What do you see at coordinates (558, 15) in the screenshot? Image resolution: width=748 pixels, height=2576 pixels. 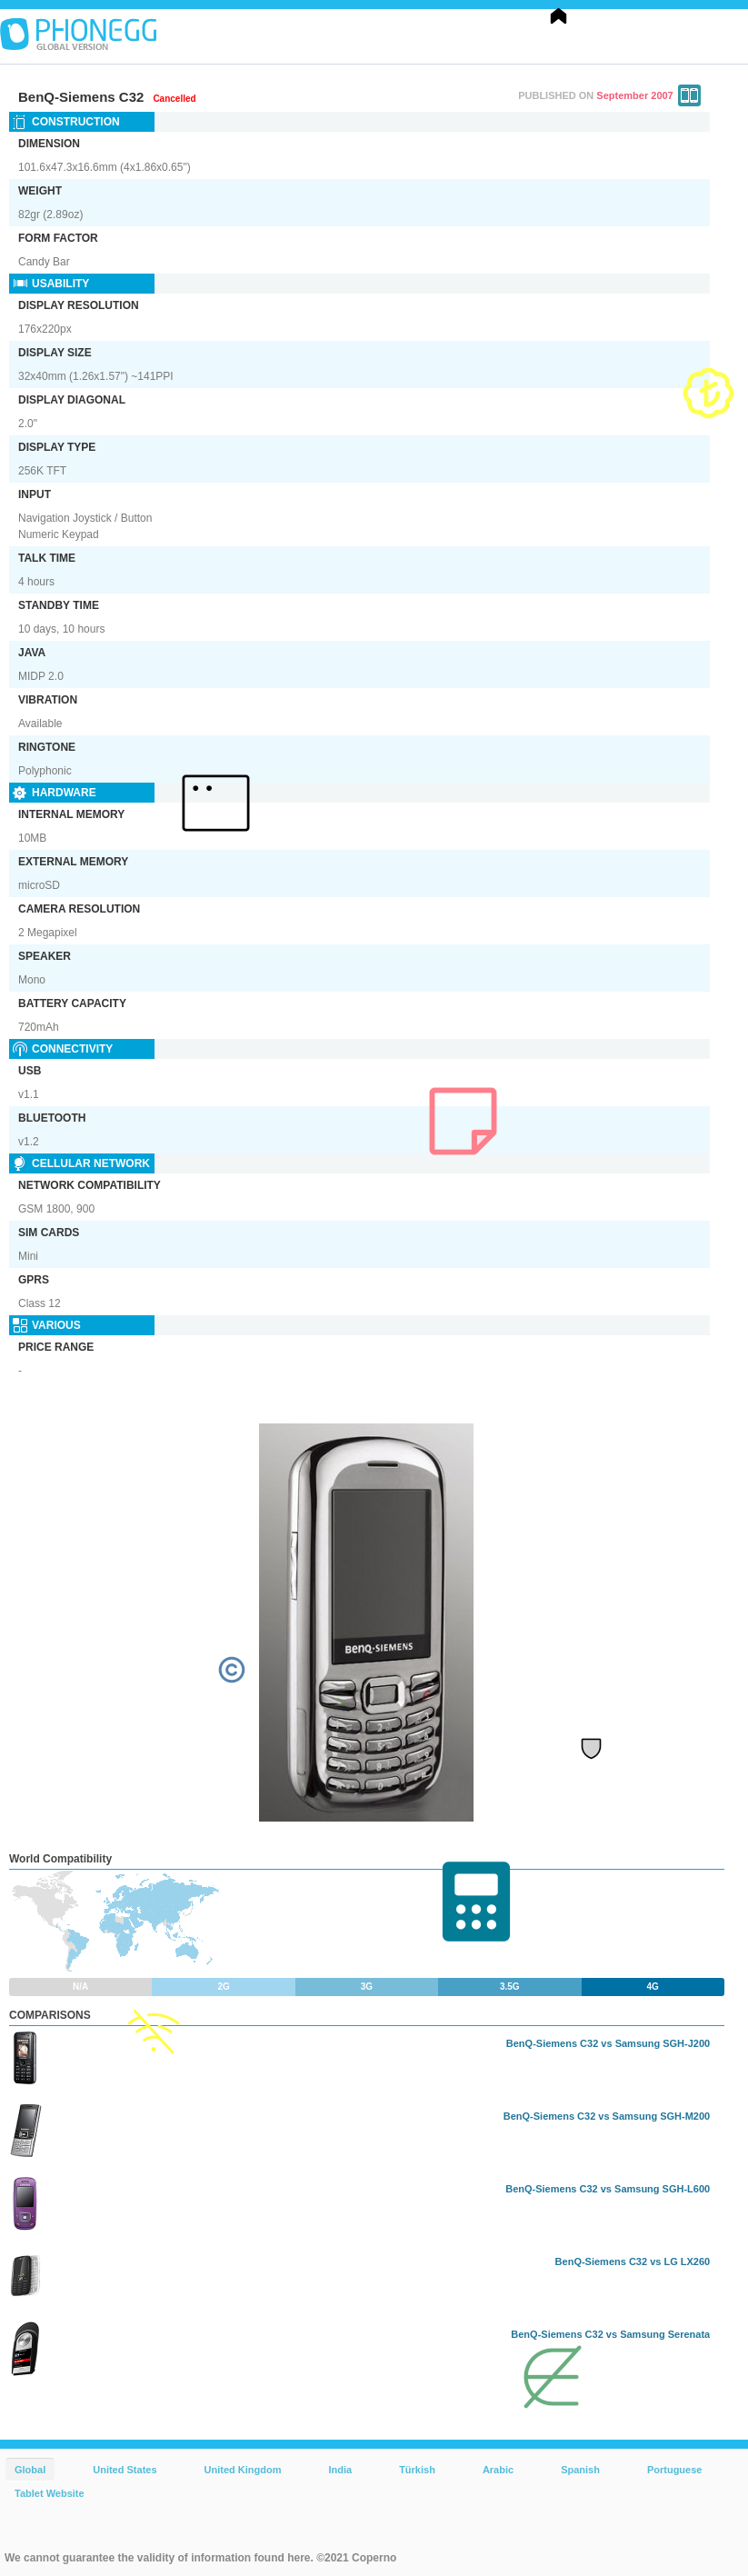 I see `upvote or promote content` at bounding box center [558, 15].